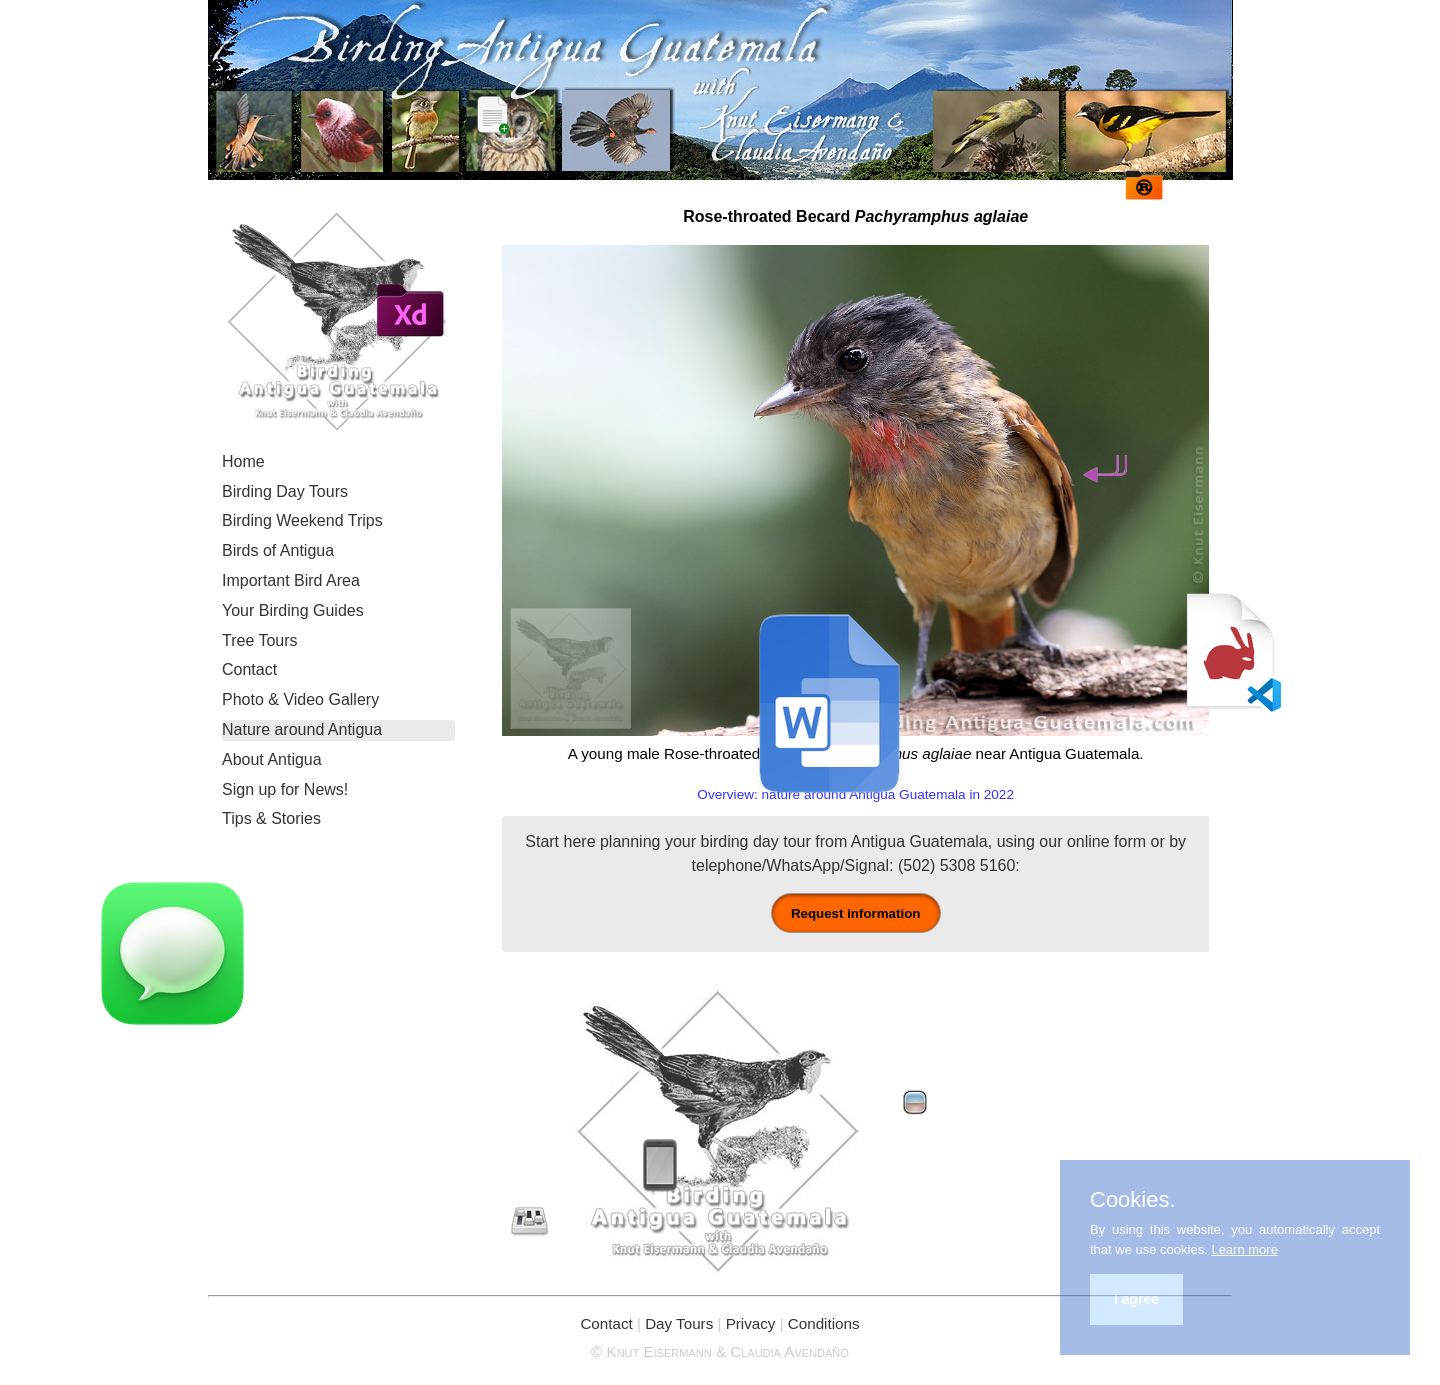 The width and height of the screenshot is (1440, 1385). What do you see at coordinates (1144, 186) in the screenshot?
I see `open folder containing rust programming projects` at bounding box center [1144, 186].